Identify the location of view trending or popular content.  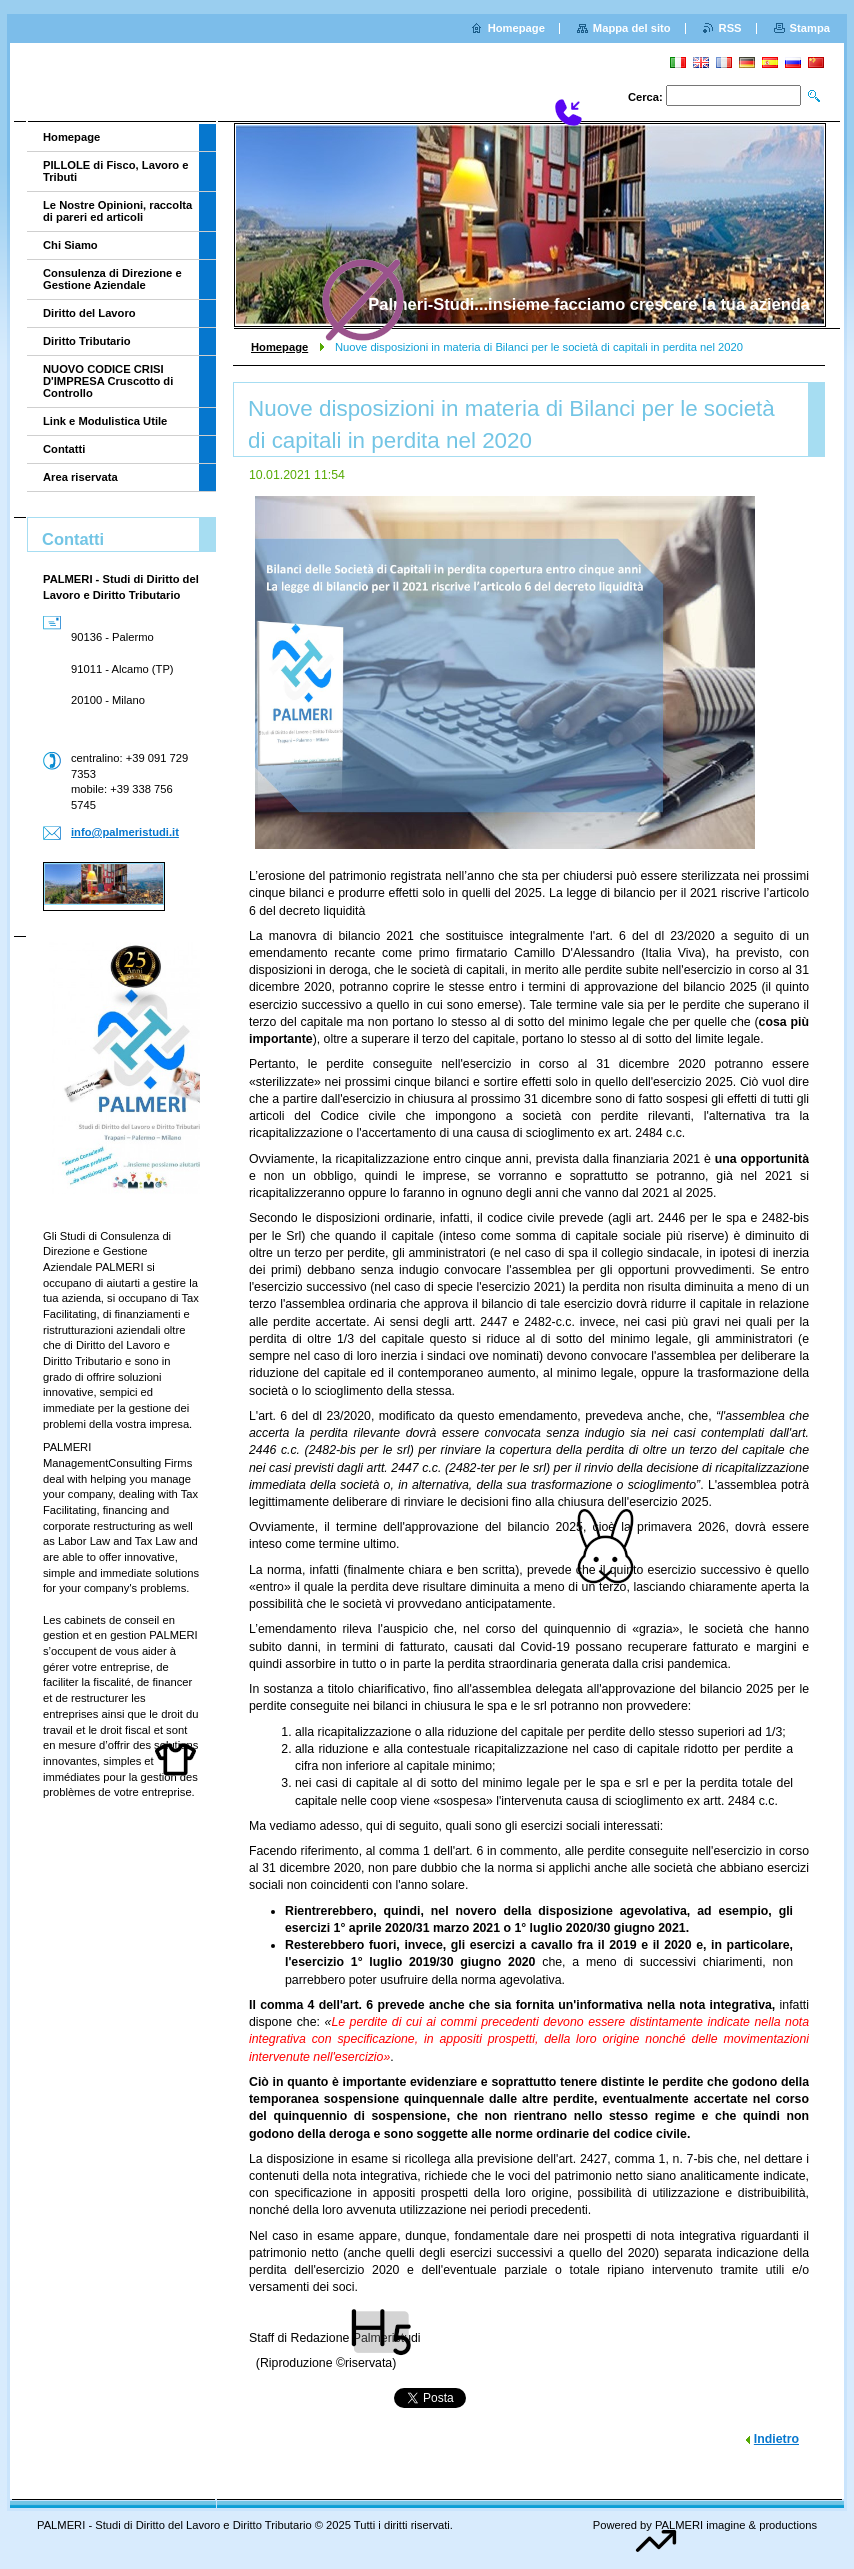
(656, 2541).